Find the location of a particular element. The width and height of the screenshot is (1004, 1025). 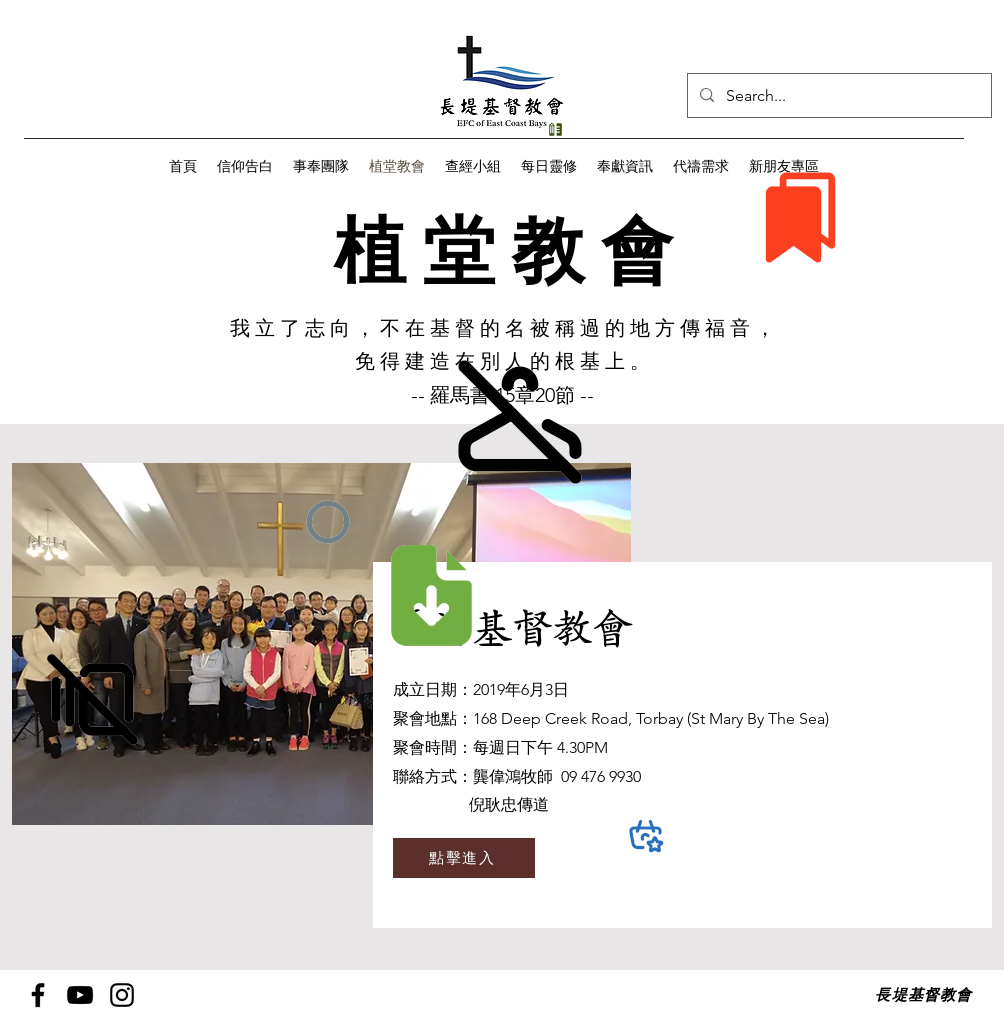

access design or editing tools is located at coordinates (555, 129).